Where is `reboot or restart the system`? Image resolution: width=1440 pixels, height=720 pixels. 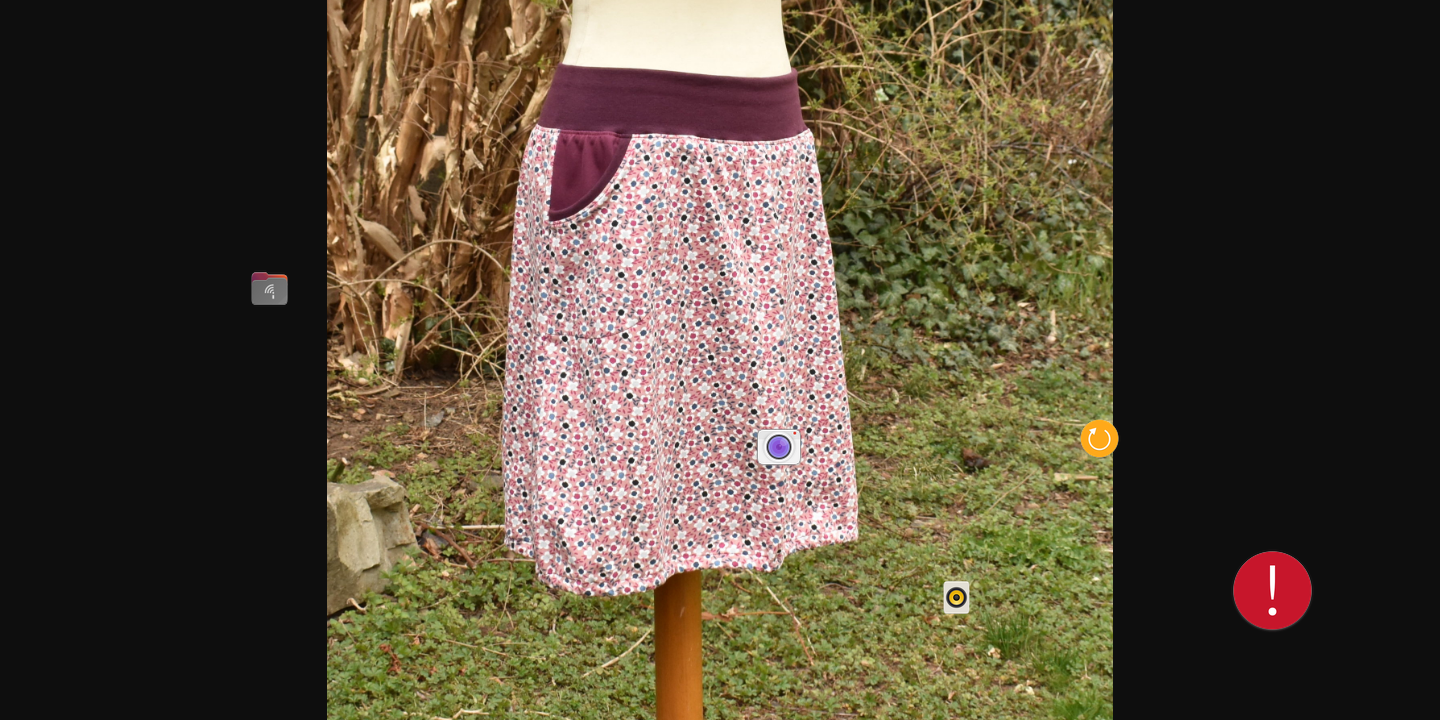
reboot or restart the system is located at coordinates (1099, 438).